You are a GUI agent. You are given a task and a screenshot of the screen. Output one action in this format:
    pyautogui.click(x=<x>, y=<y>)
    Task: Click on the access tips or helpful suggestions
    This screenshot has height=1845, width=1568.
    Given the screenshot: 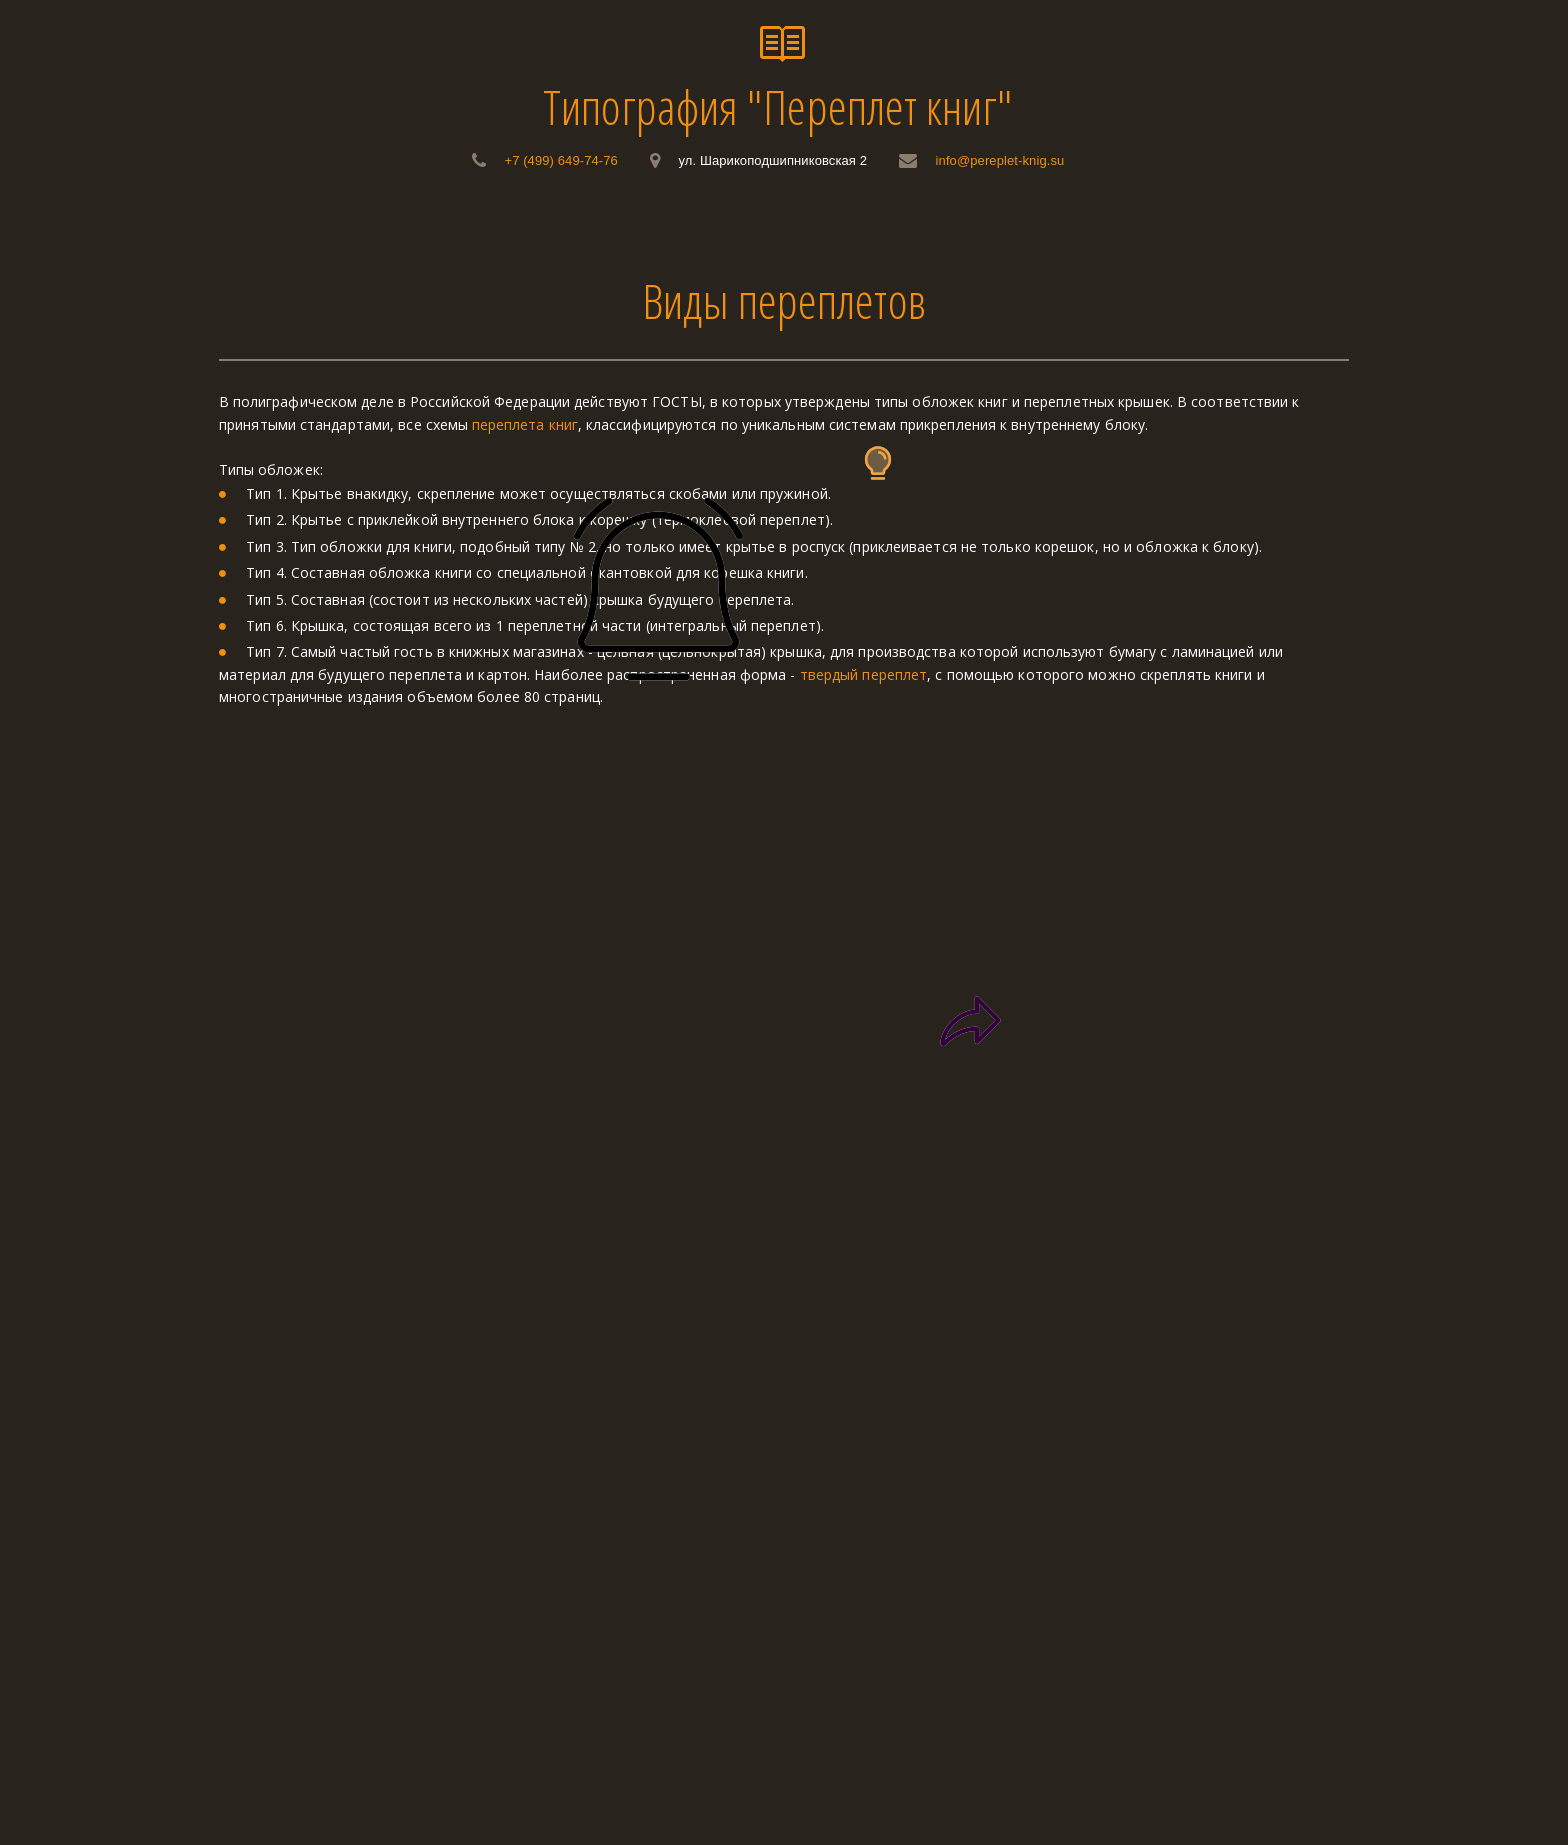 What is the action you would take?
    pyautogui.click(x=878, y=463)
    